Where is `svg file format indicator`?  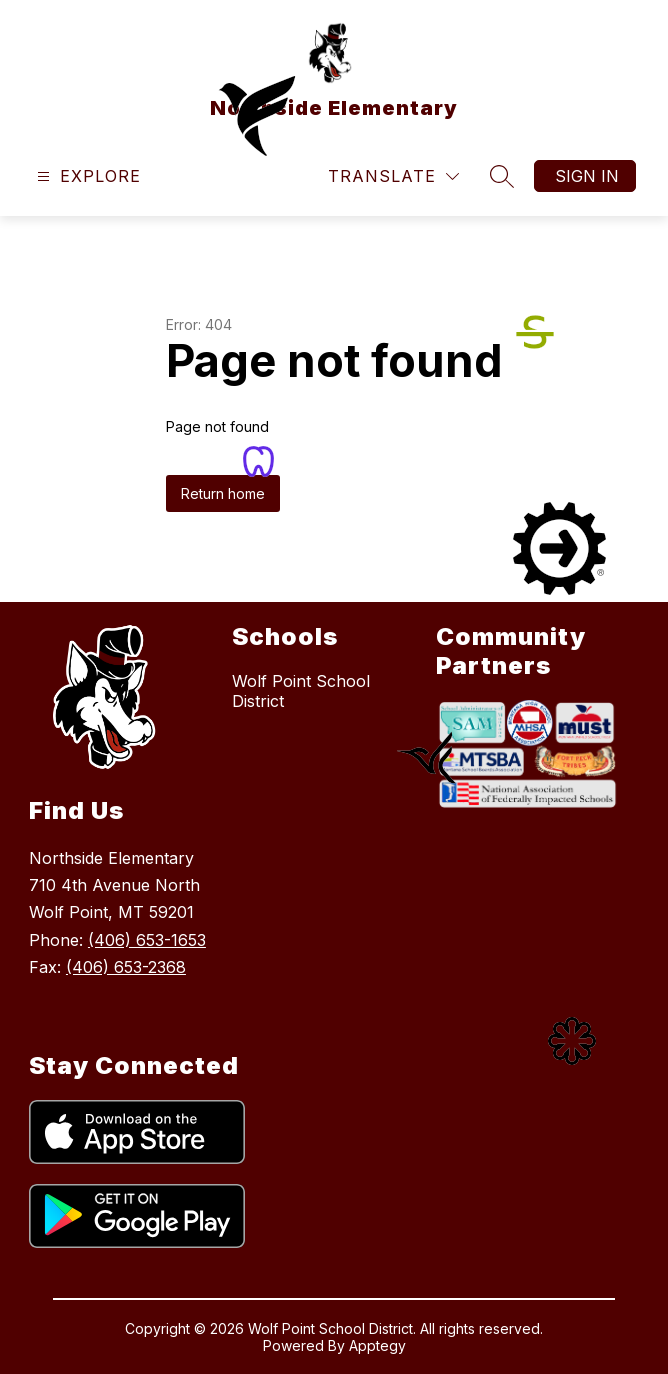
svg file format indicator is located at coordinates (572, 1041).